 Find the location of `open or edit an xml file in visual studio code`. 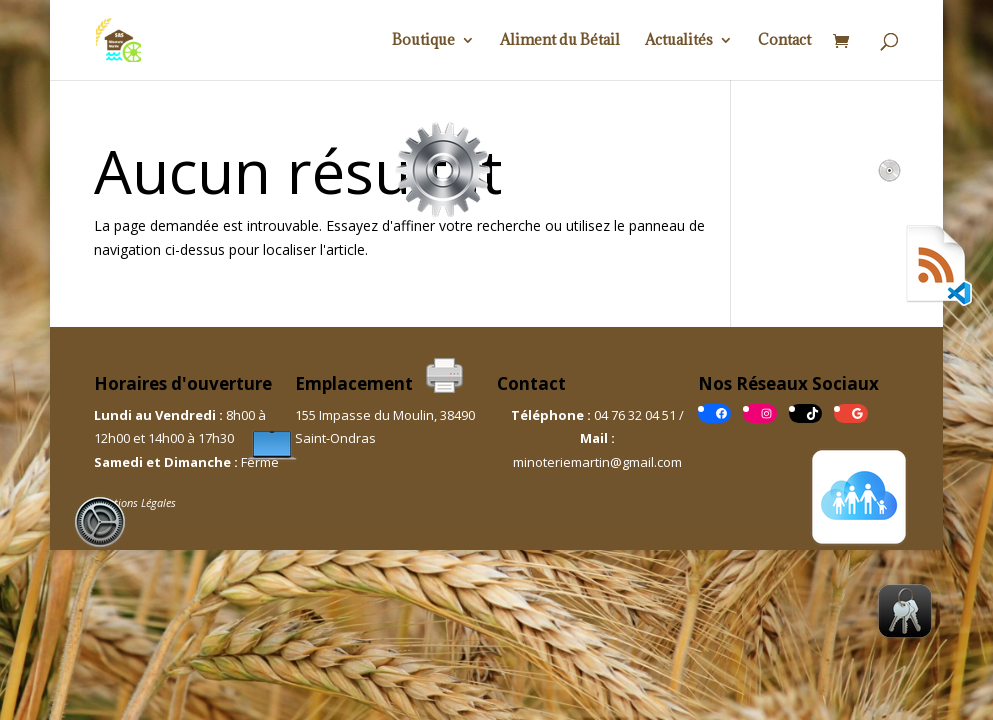

open or edit an xml file in visual studio code is located at coordinates (936, 265).